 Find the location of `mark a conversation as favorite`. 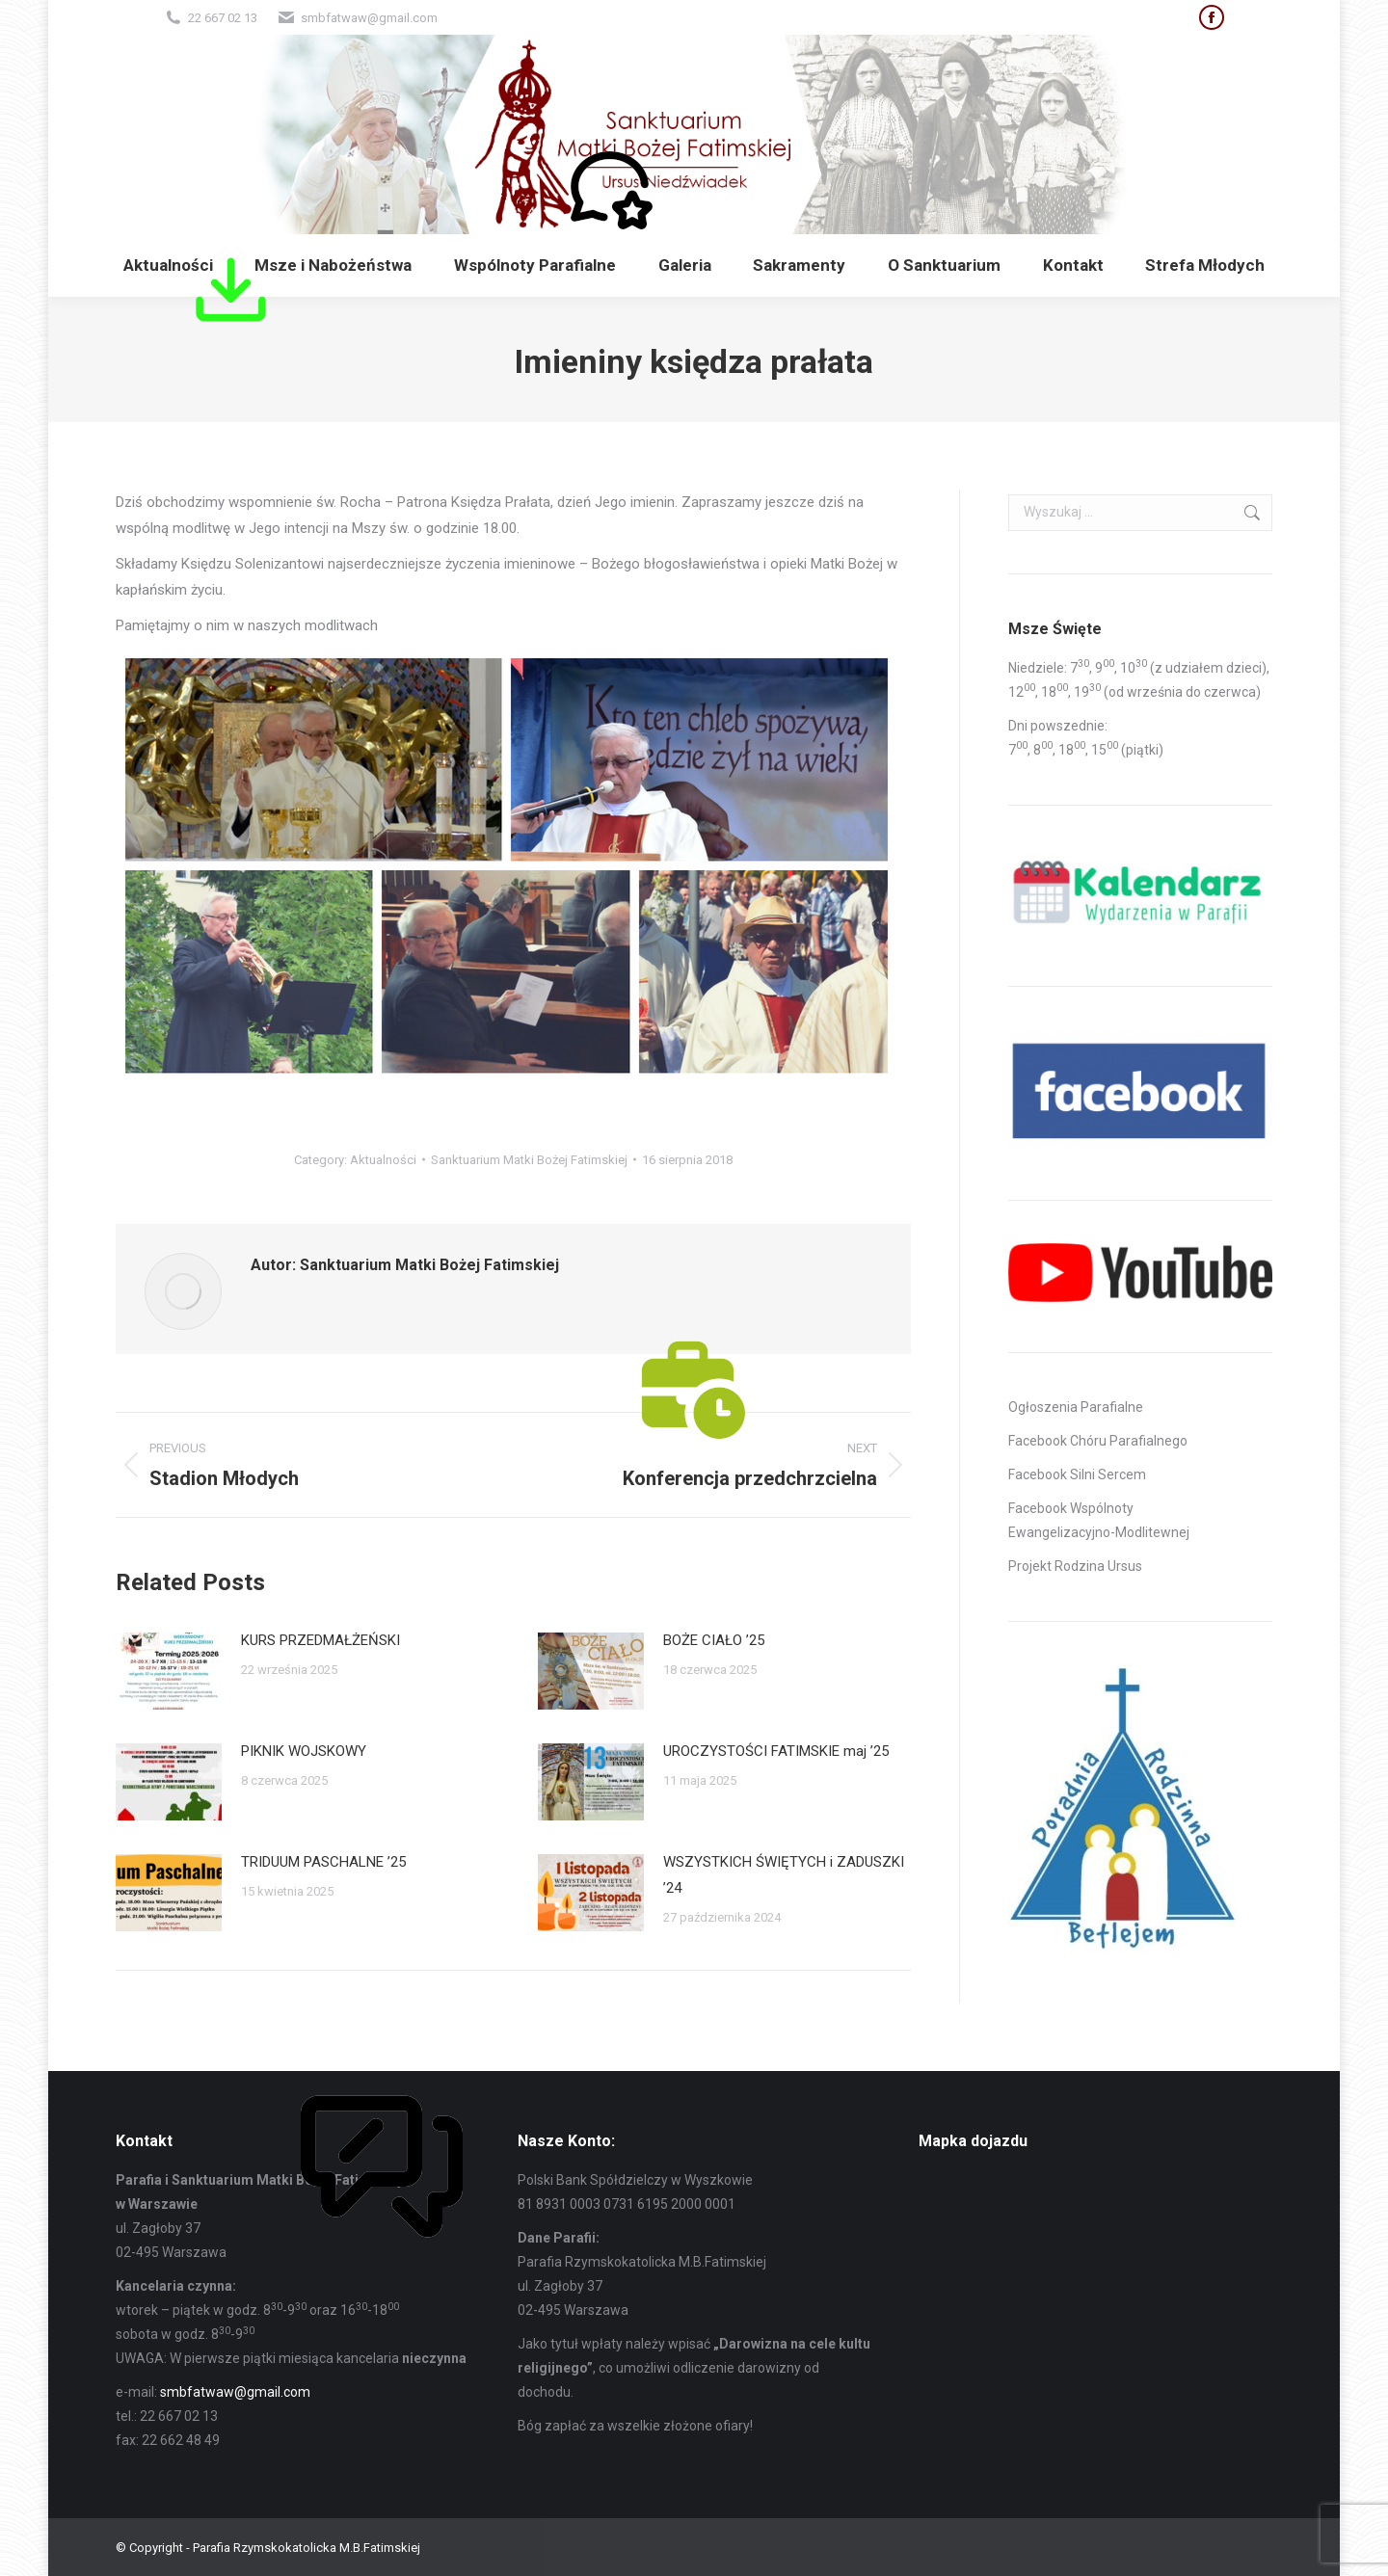

mark a conversation as favorite is located at coordinates (609, 186).